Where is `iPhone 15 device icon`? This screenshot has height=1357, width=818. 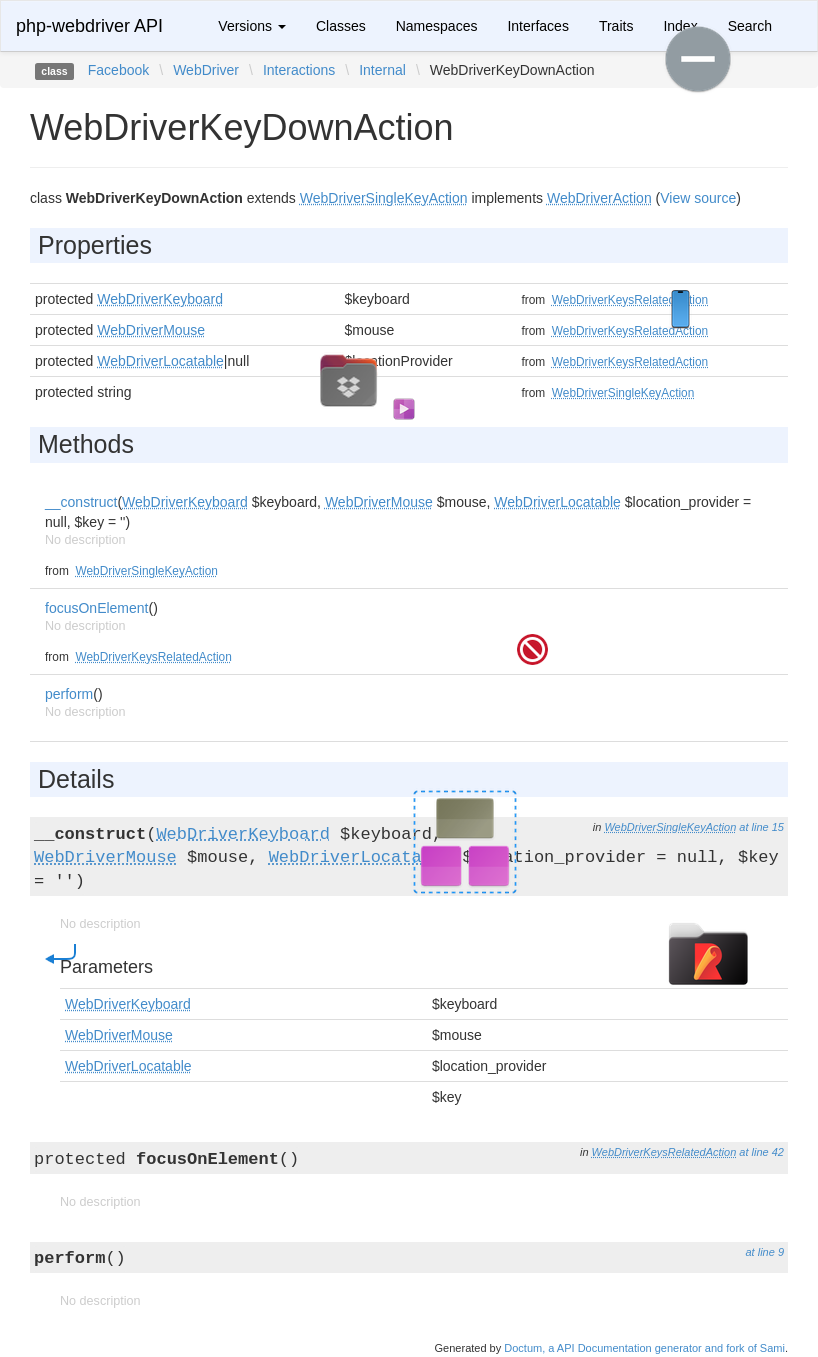
iPhone 15 device icon is located at coordinates (680, 309).